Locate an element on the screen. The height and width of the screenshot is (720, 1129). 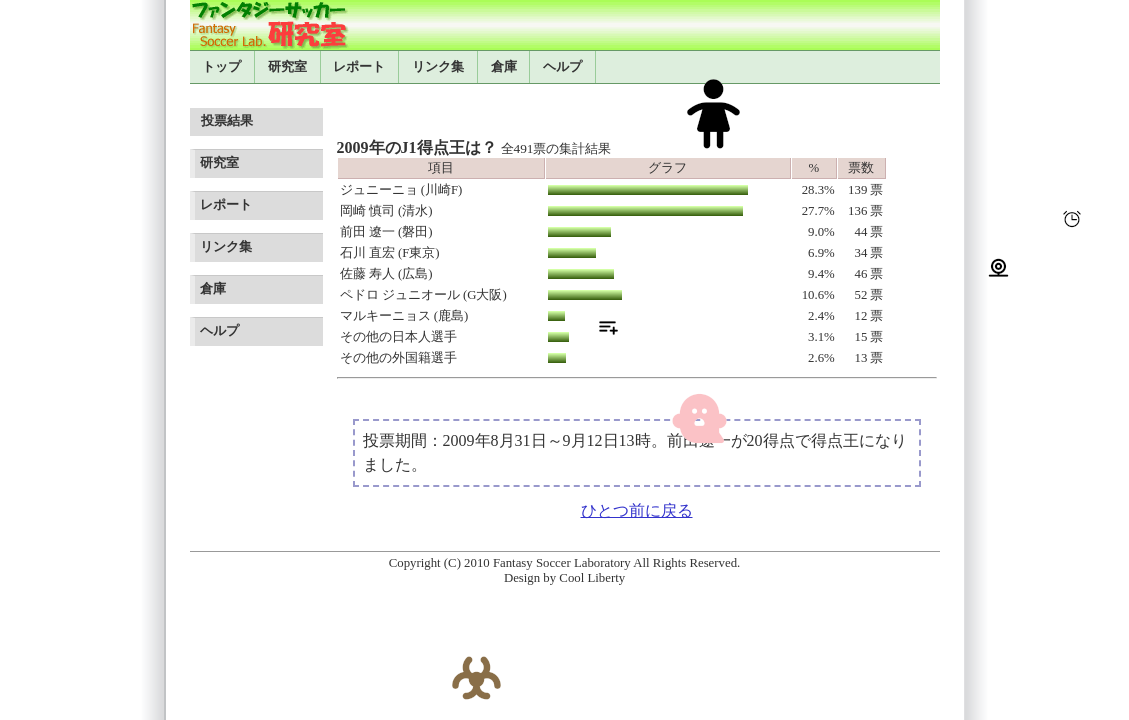
add a new item to your playlist is located at coordinates (607, 326).